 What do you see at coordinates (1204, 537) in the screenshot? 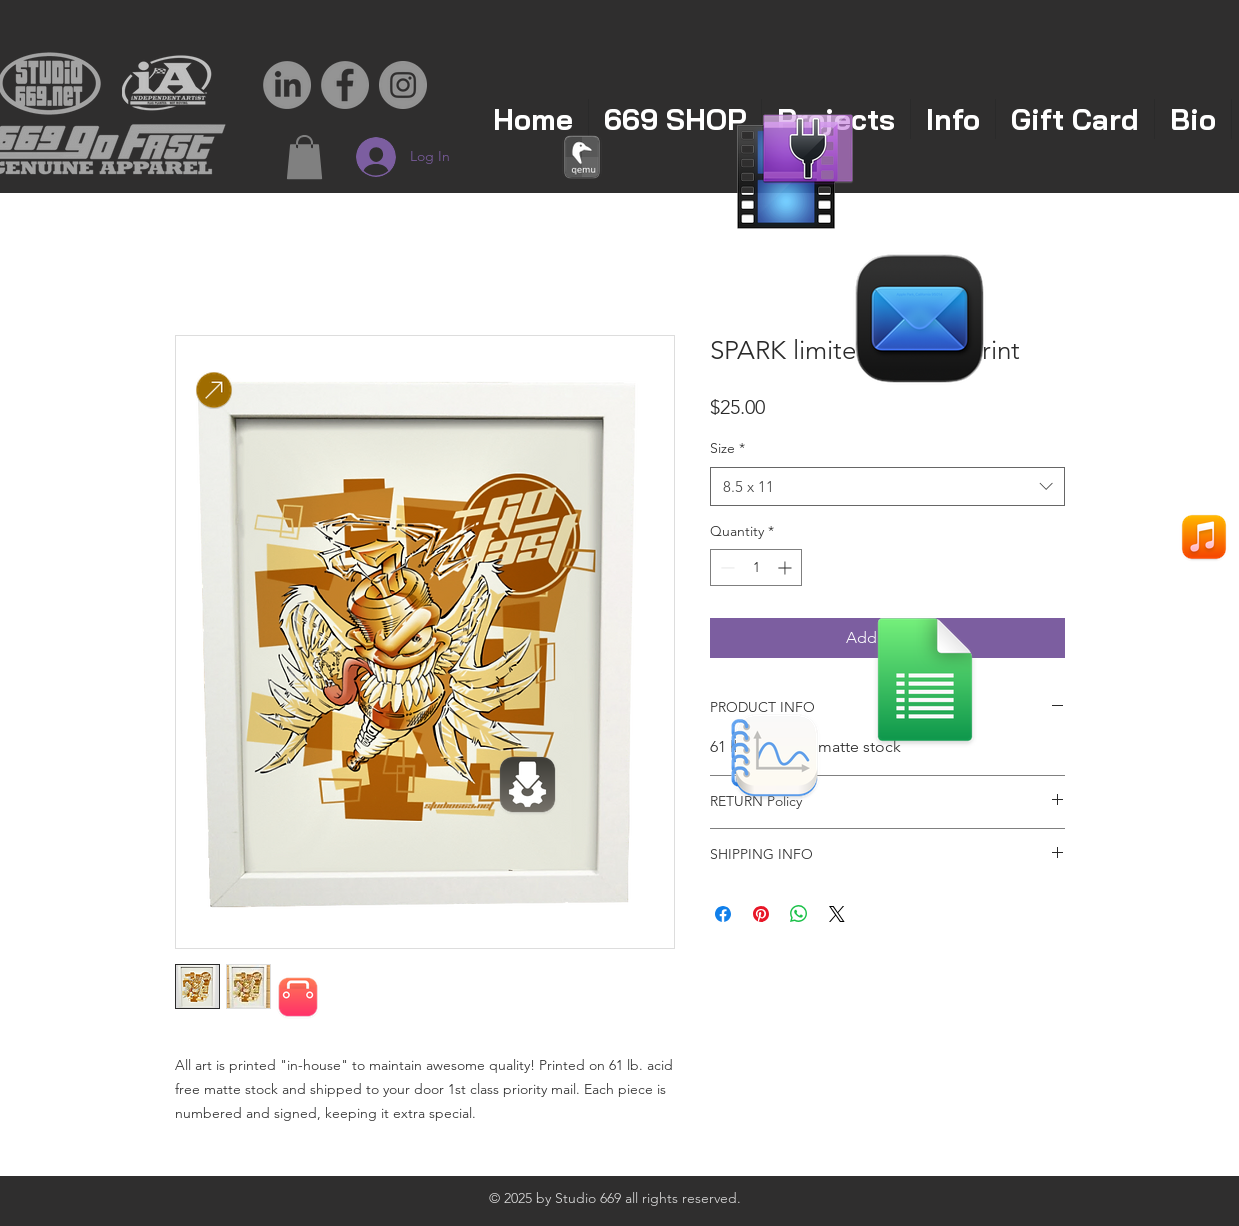
I see `open google play music app` at bounding box center [1204, 537].